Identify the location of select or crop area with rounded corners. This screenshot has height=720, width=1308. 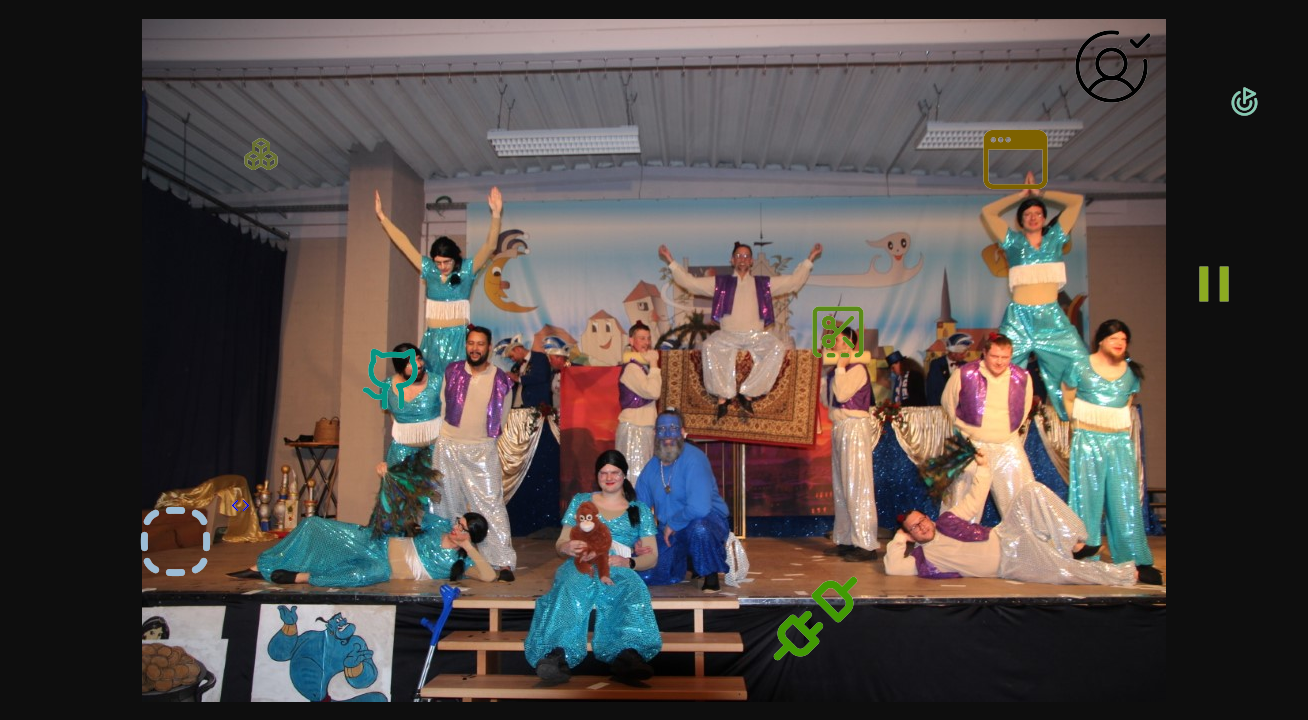
(175, 541).